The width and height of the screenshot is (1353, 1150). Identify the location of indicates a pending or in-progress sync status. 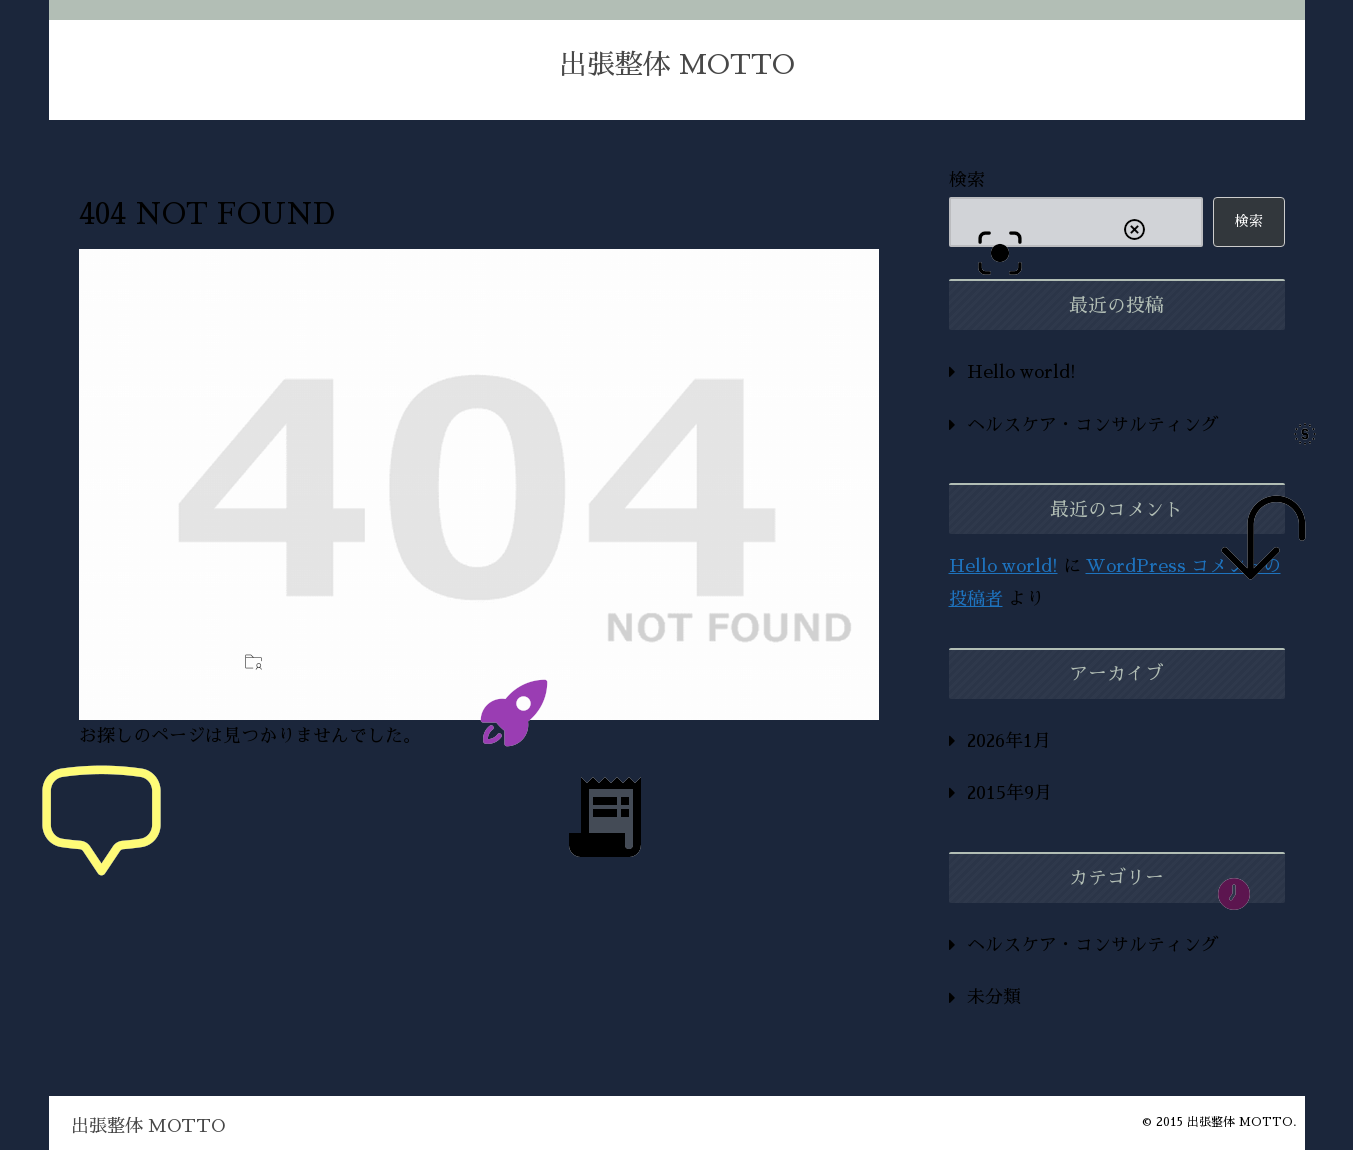
(1305, 434).